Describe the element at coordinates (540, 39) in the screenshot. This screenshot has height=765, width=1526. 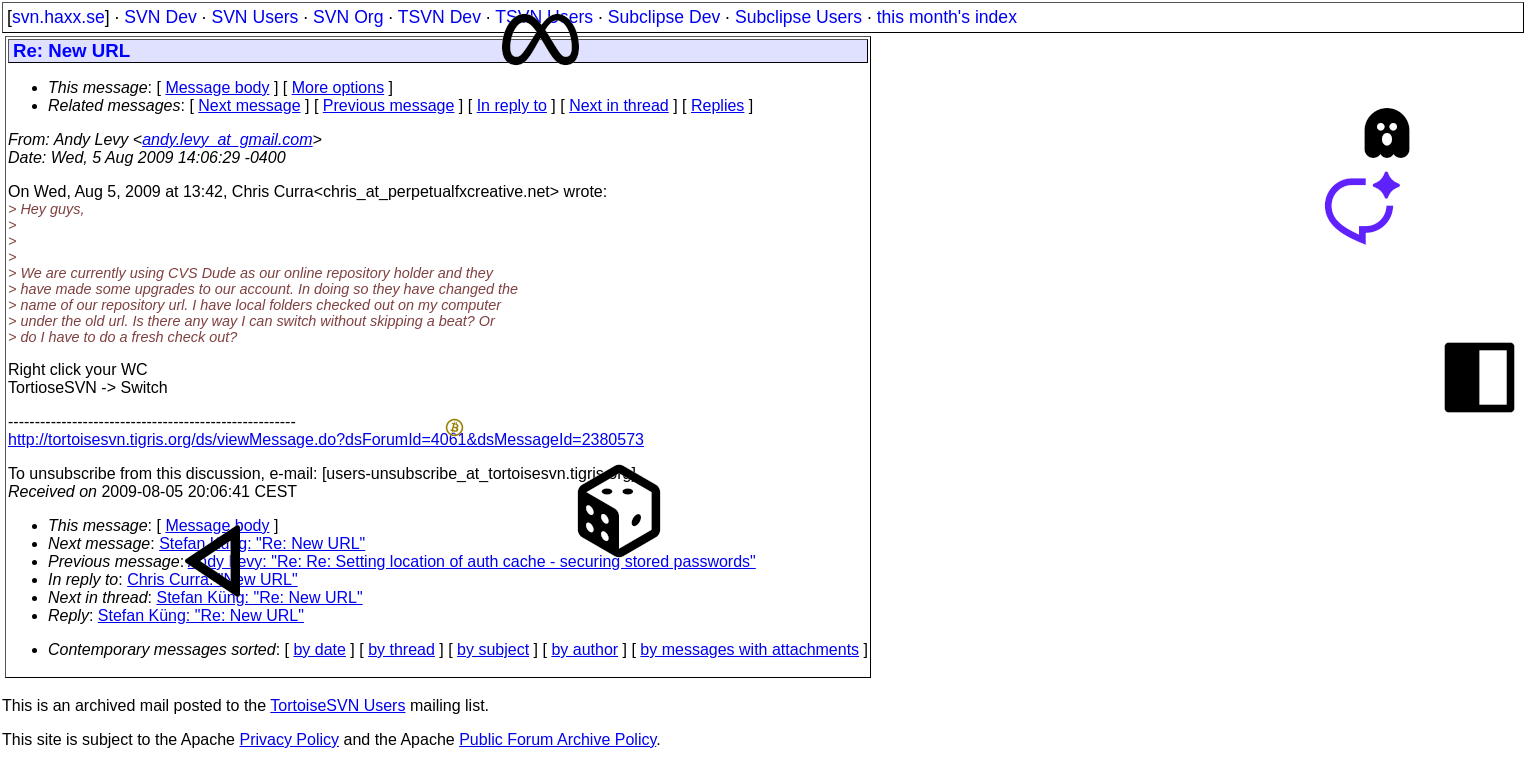
I see `Meta company logo` at that location.